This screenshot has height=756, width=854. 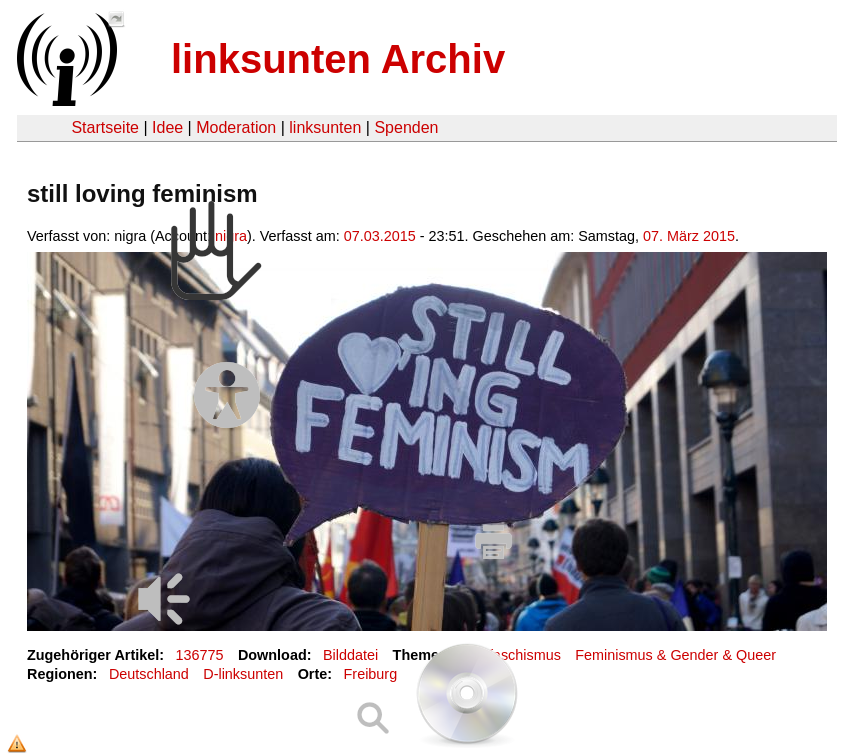 What do you see at coordinates (164, 599) in the screenshot?
I see `audio speaker output indicator` at bounding box center [164, 599].